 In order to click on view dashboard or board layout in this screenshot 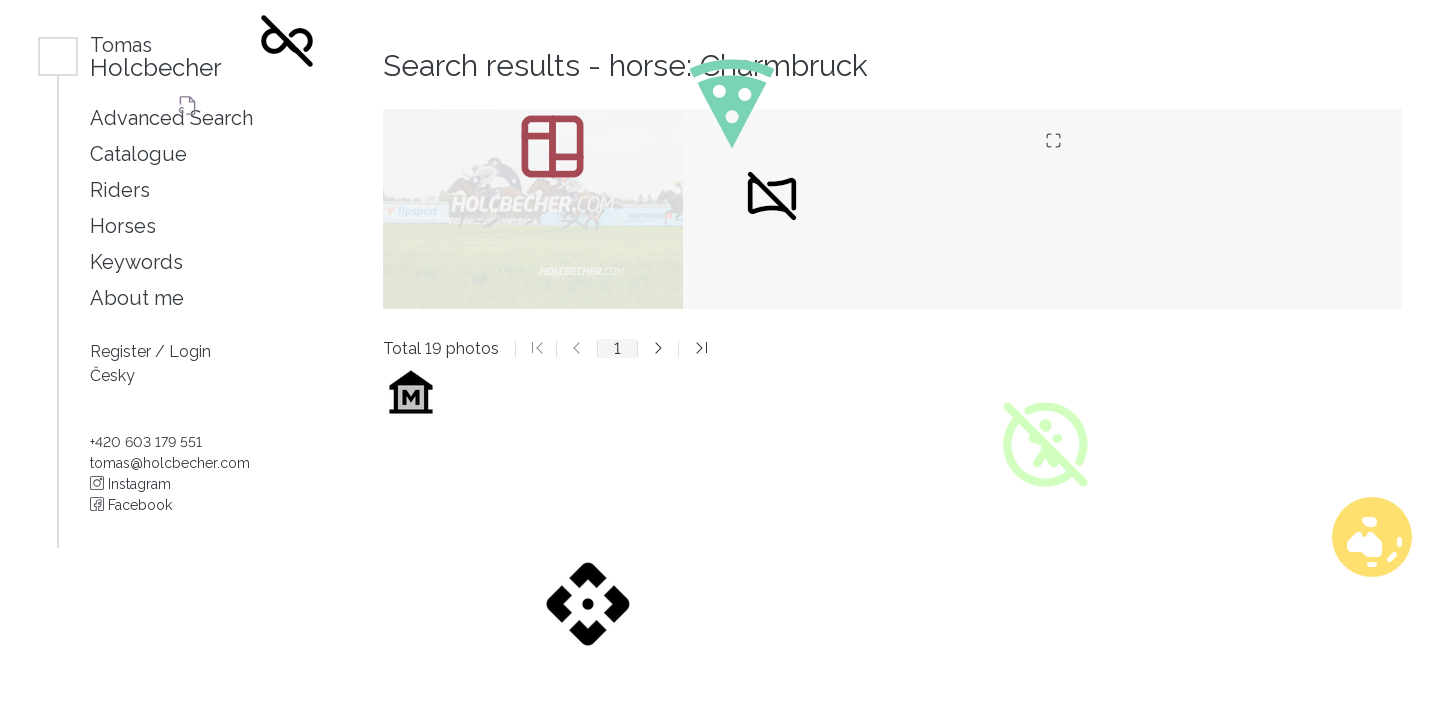, I will do `click(552, 146)`.